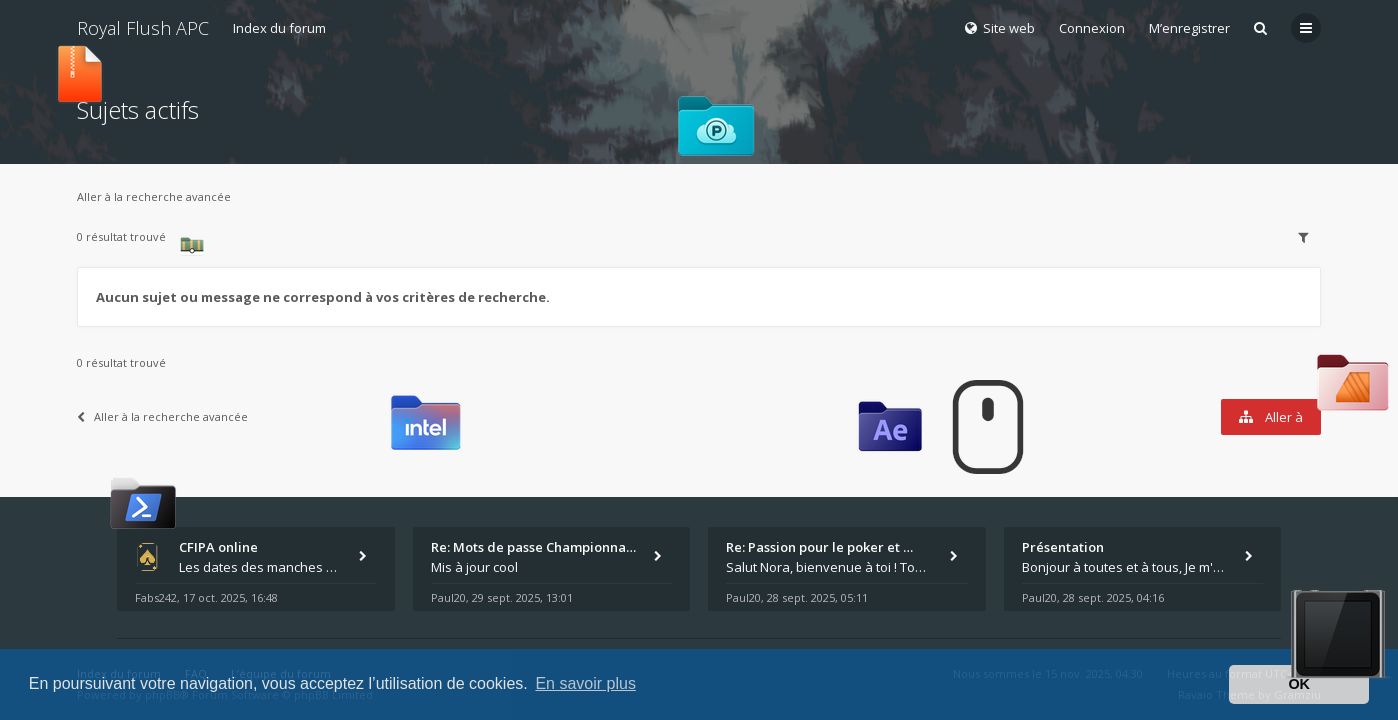 This screenshot has width=1398, height=720. What do you see at coordinates (988, 427) in the screenshot?
I see `access mouse settings` at bounding box center [988, 427].